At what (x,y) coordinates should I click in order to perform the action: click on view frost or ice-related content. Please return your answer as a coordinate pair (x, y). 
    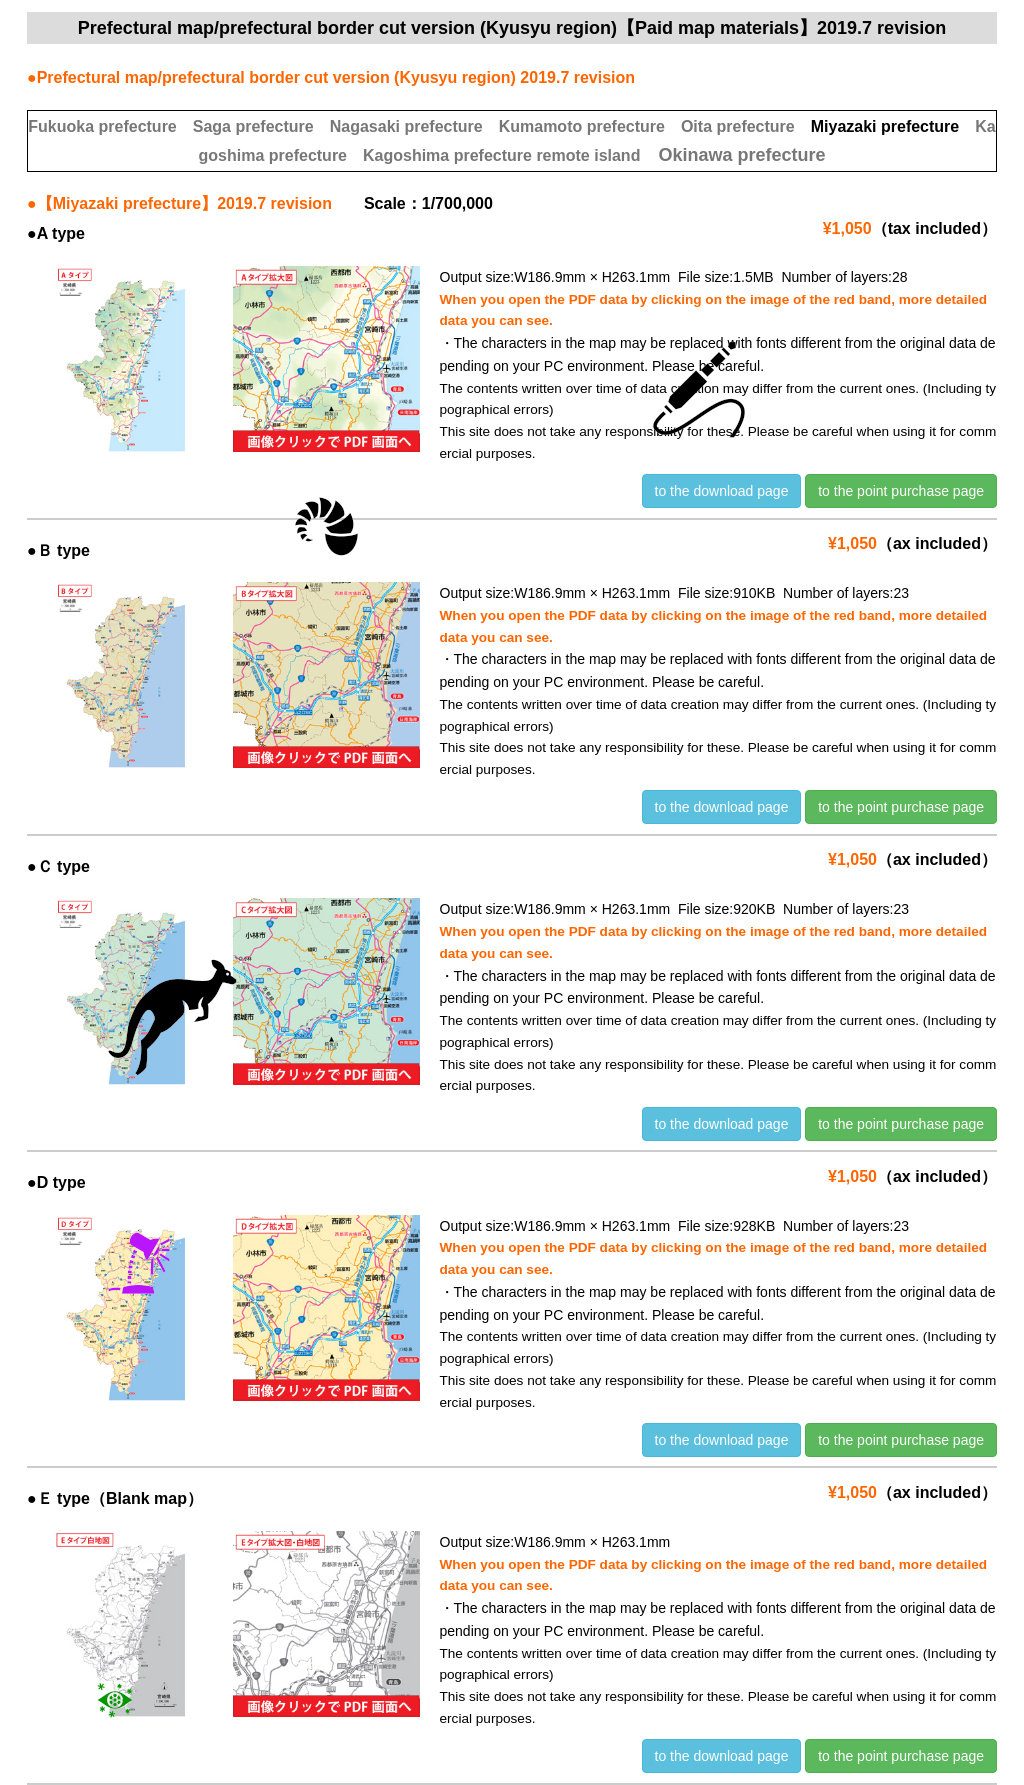
    Looking at the image, I should click on (115, 1700).